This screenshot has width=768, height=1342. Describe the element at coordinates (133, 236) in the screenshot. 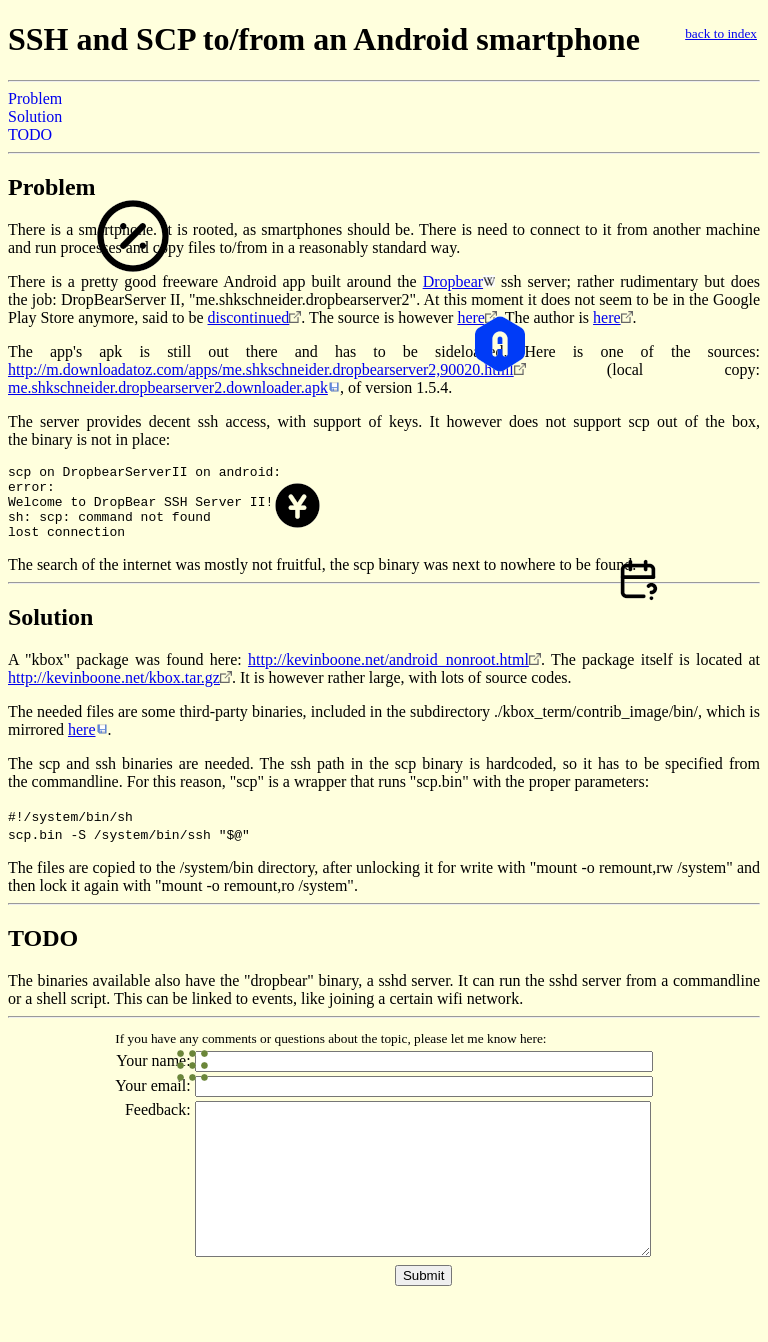

I see `view available discounts or promotions` at that location.